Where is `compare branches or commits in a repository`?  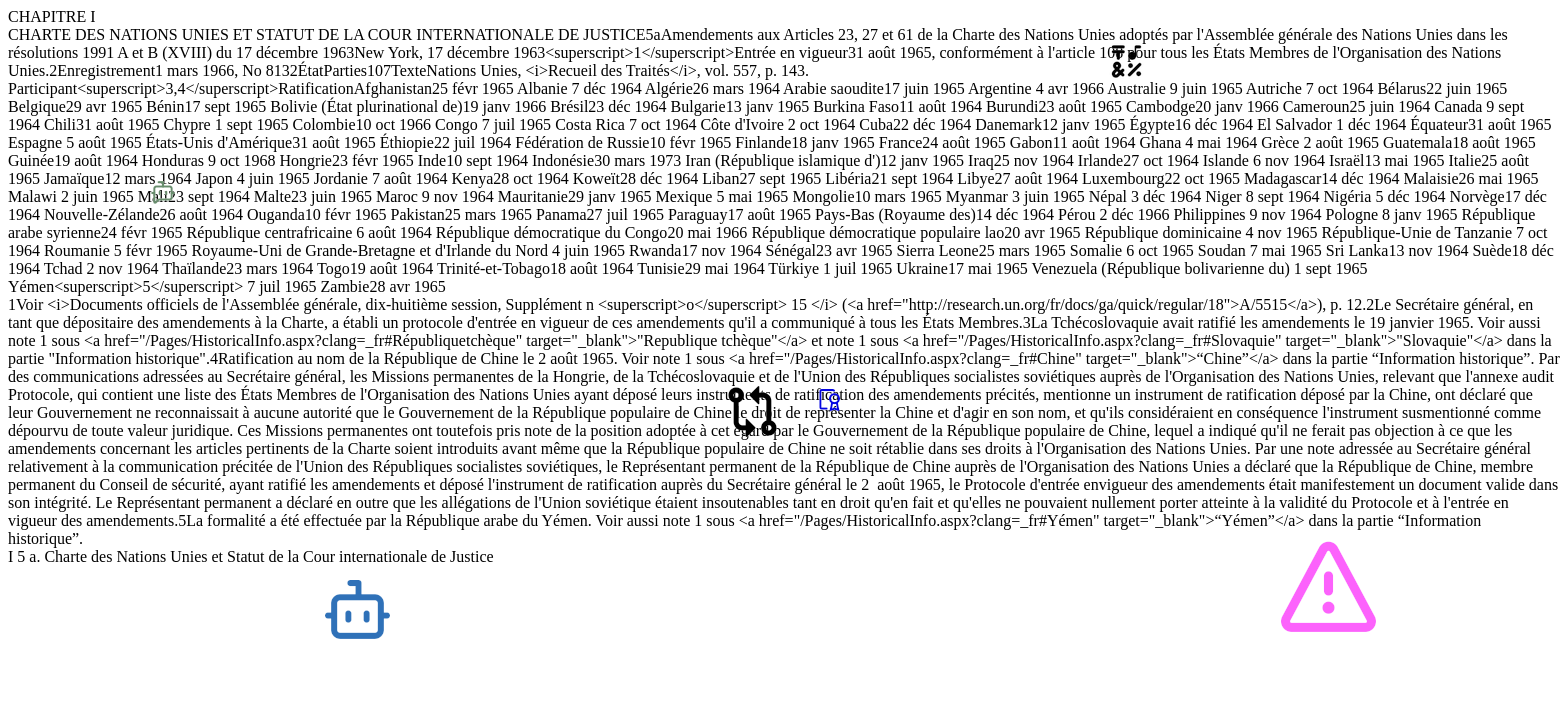
compare branches or commits in a repository is located at coordinates (752, 411).